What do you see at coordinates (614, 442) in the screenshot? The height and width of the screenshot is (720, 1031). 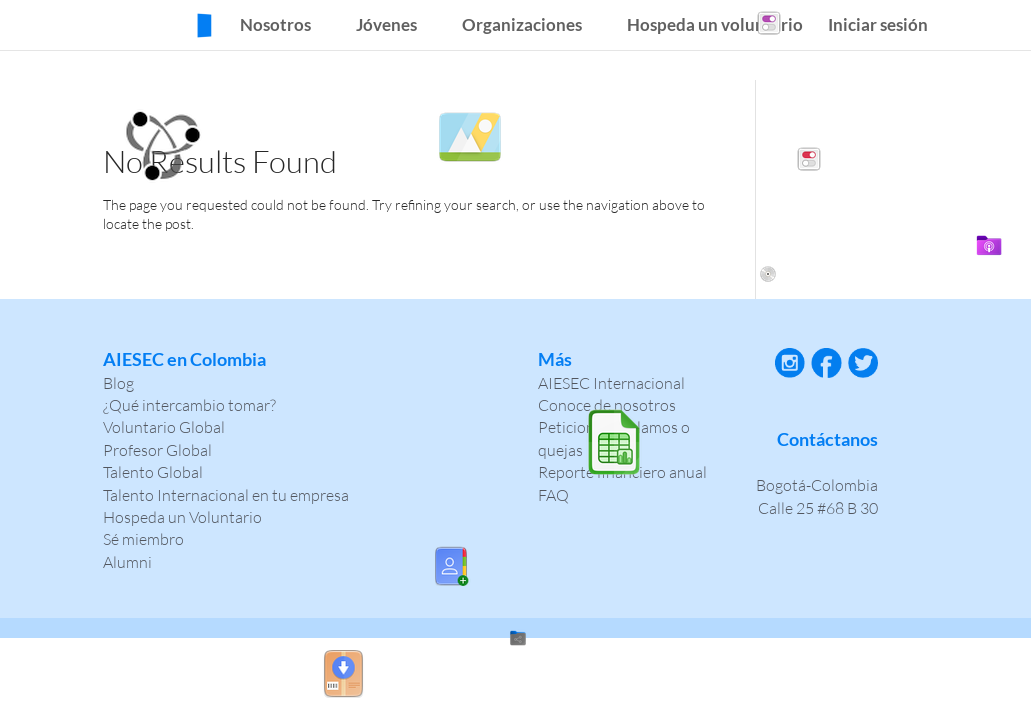 I see `open a libreoffice calc spreadsheet file` at bounding box center [614, 442].